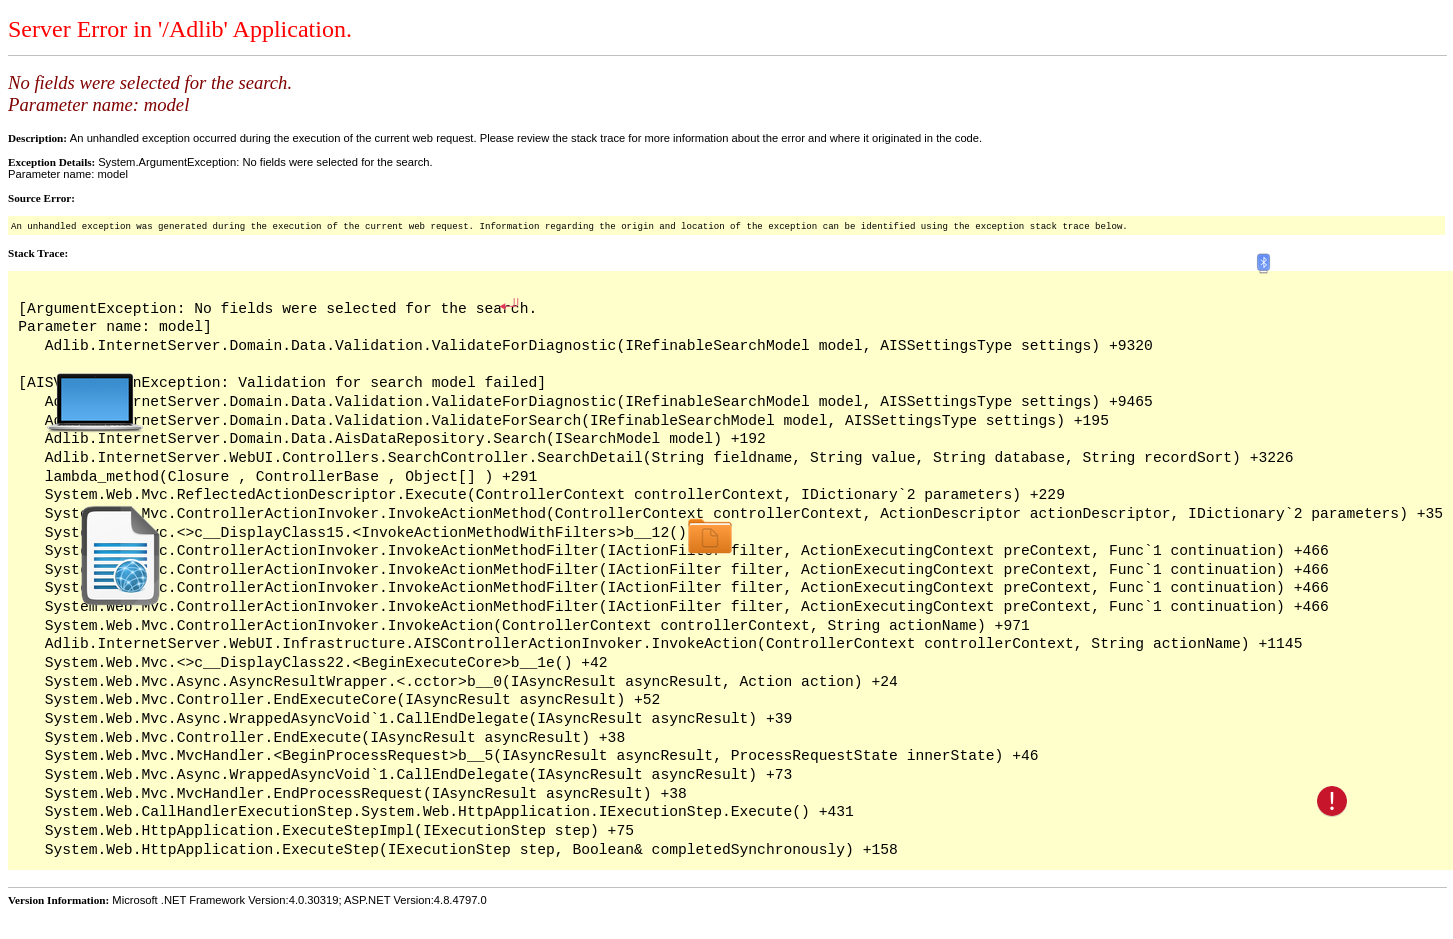 This screenshot has height=939, width=1453. I want to click on open your documents folder, so click(710, 536).